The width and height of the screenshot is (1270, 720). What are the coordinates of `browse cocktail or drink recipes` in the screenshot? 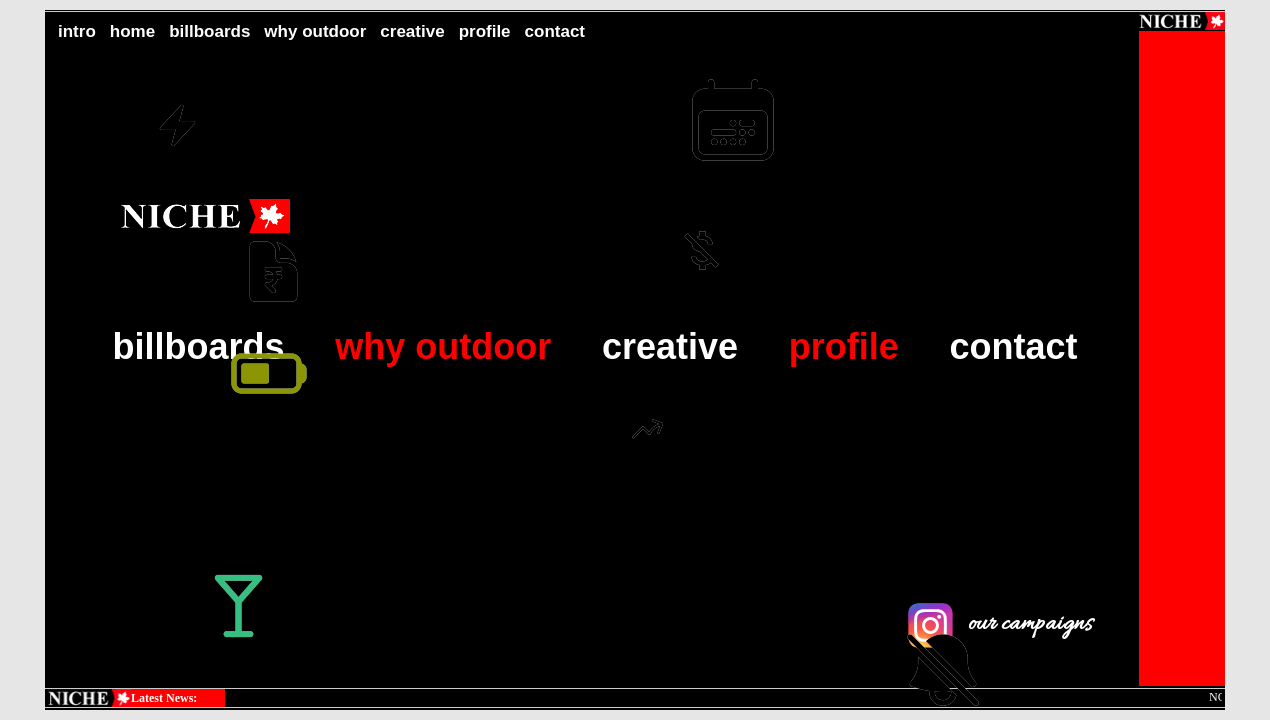 It's located at (238, 604).